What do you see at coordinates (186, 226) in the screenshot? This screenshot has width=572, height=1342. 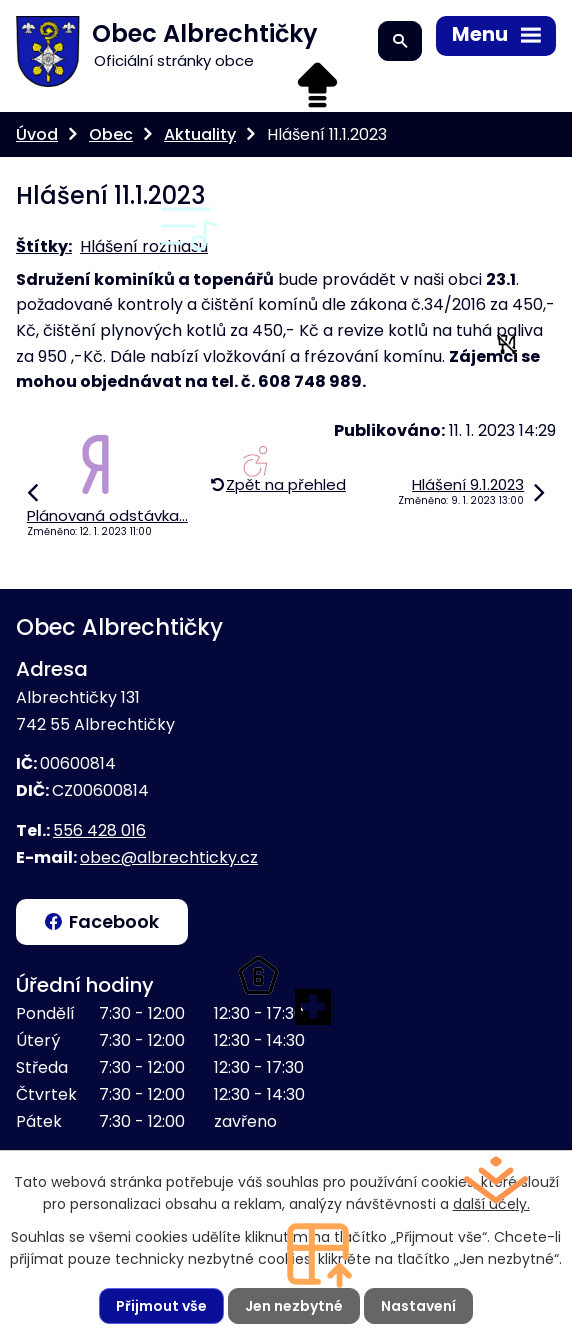 I see `view your playlist` at bounding box center [186, 226].